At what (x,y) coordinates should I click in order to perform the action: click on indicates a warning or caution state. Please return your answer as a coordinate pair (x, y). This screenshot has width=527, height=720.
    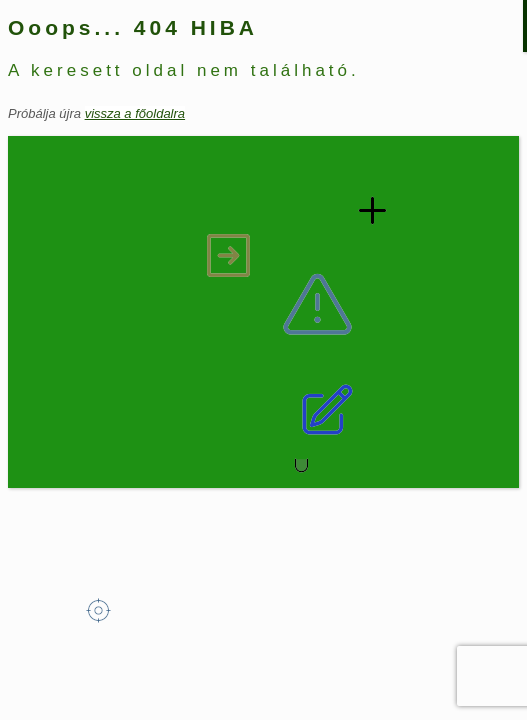
    Looking at the image, I should click on (317, 303).